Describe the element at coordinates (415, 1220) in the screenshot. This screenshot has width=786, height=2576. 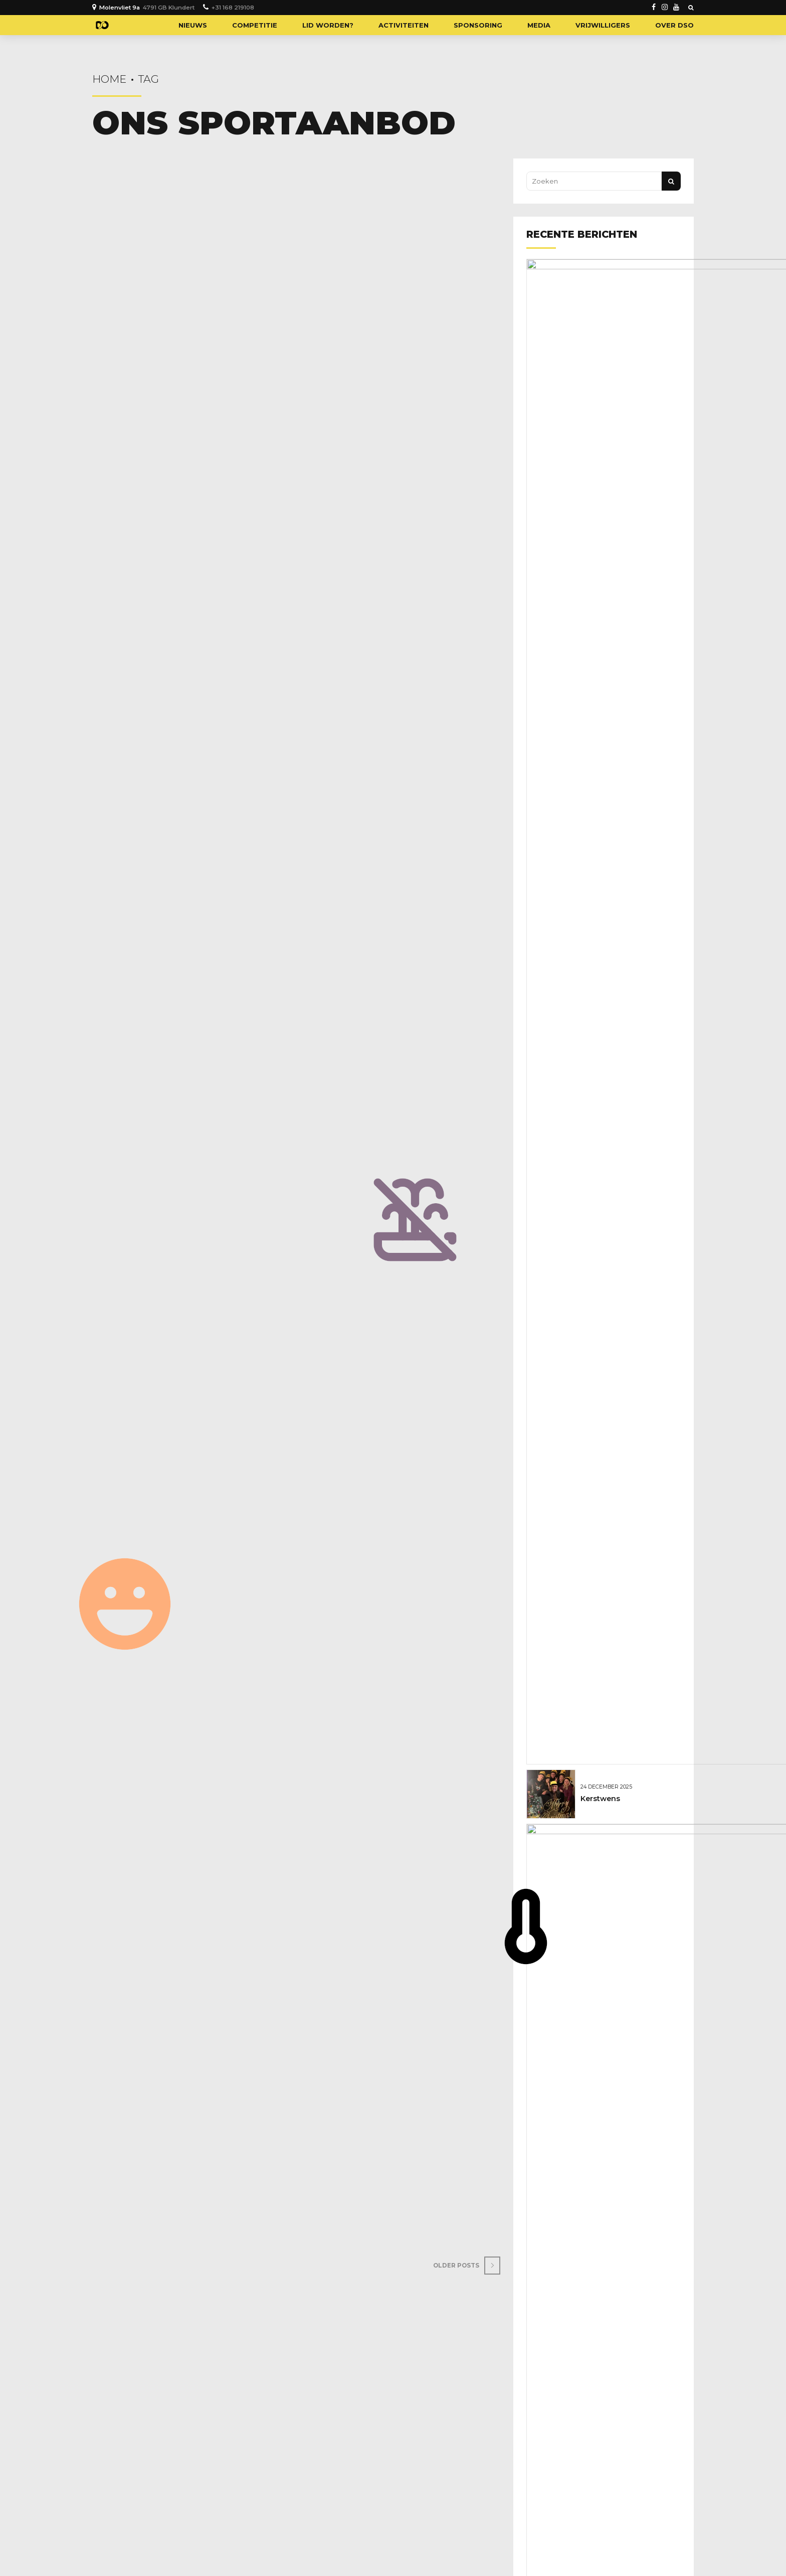
I see `fountain feature is currently disabled` at that location.